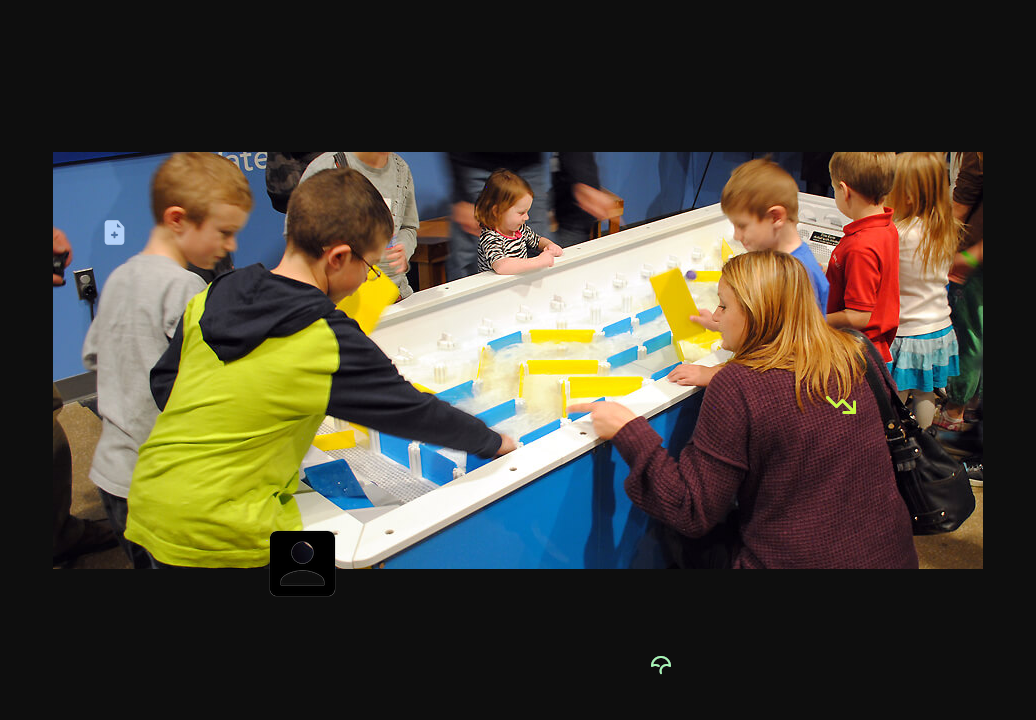  Describe the element at coordinates (661, 665) in the screenshot. I see `visit codecov integration settings` at that location.